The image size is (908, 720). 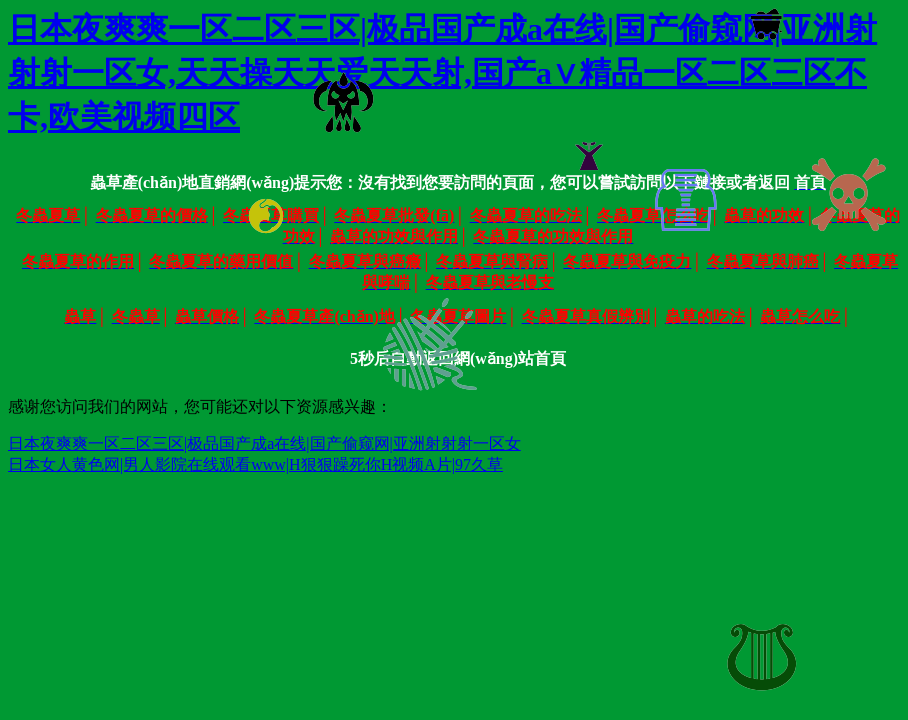 What do you see at coordinates (343, 102) in the screenshot?
I see `diablo or demon-themed game mode` at bounding box center [343, 102].